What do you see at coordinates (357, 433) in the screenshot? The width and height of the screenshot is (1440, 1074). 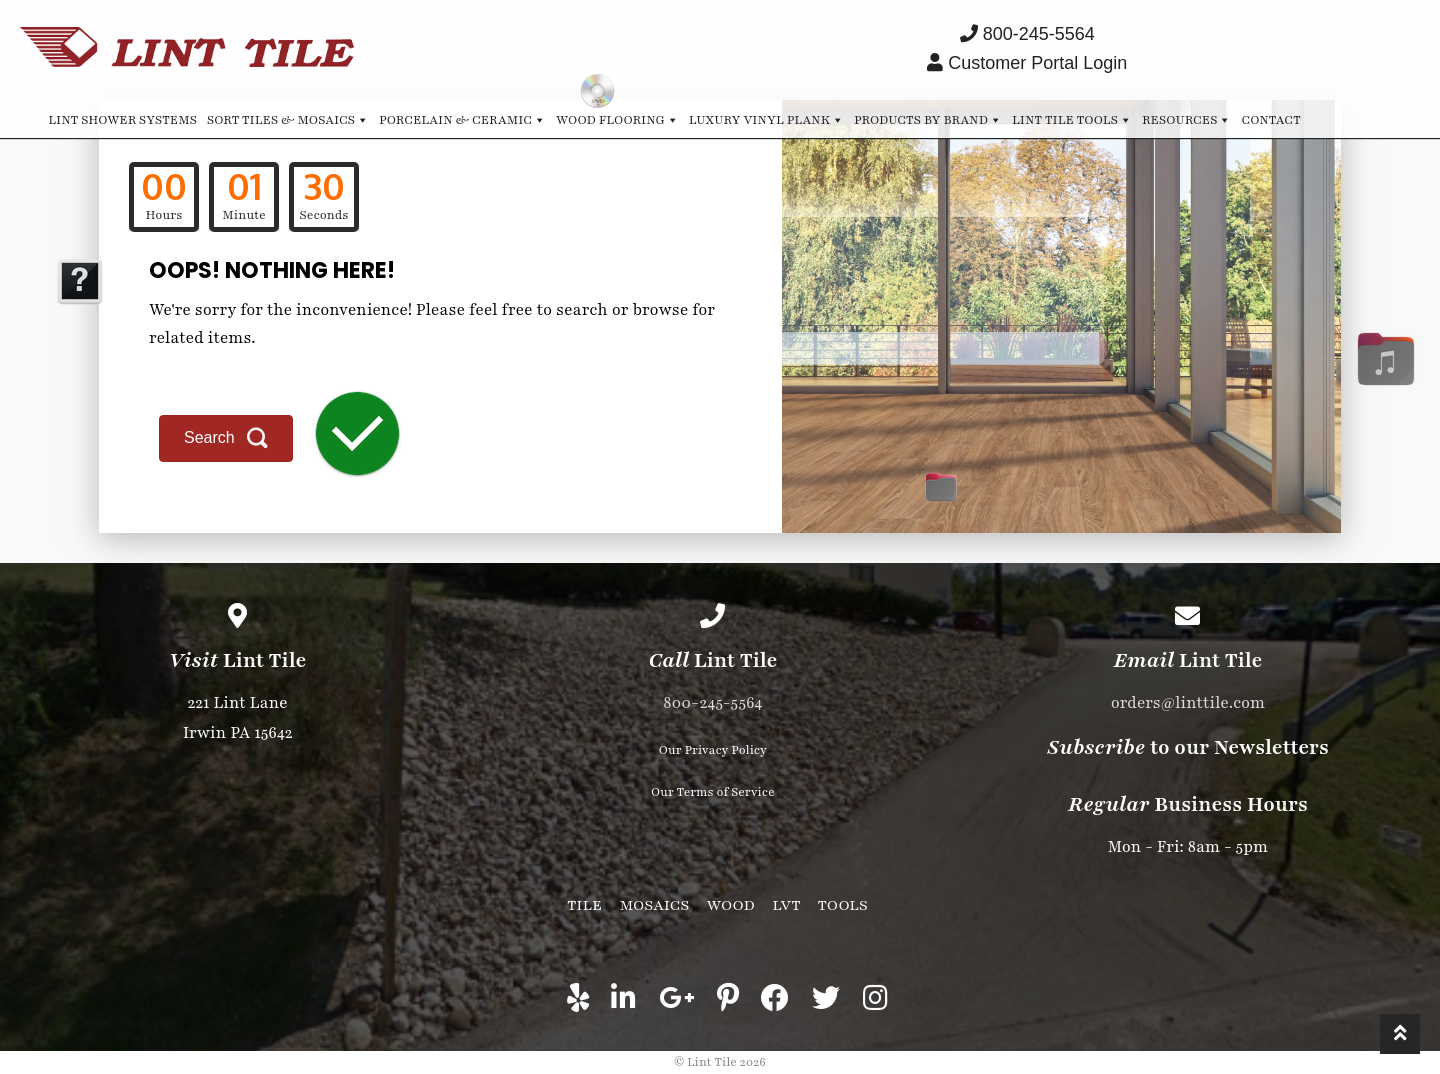 I see `indicates file has been successfully synced` at bounding box center [357, 433].